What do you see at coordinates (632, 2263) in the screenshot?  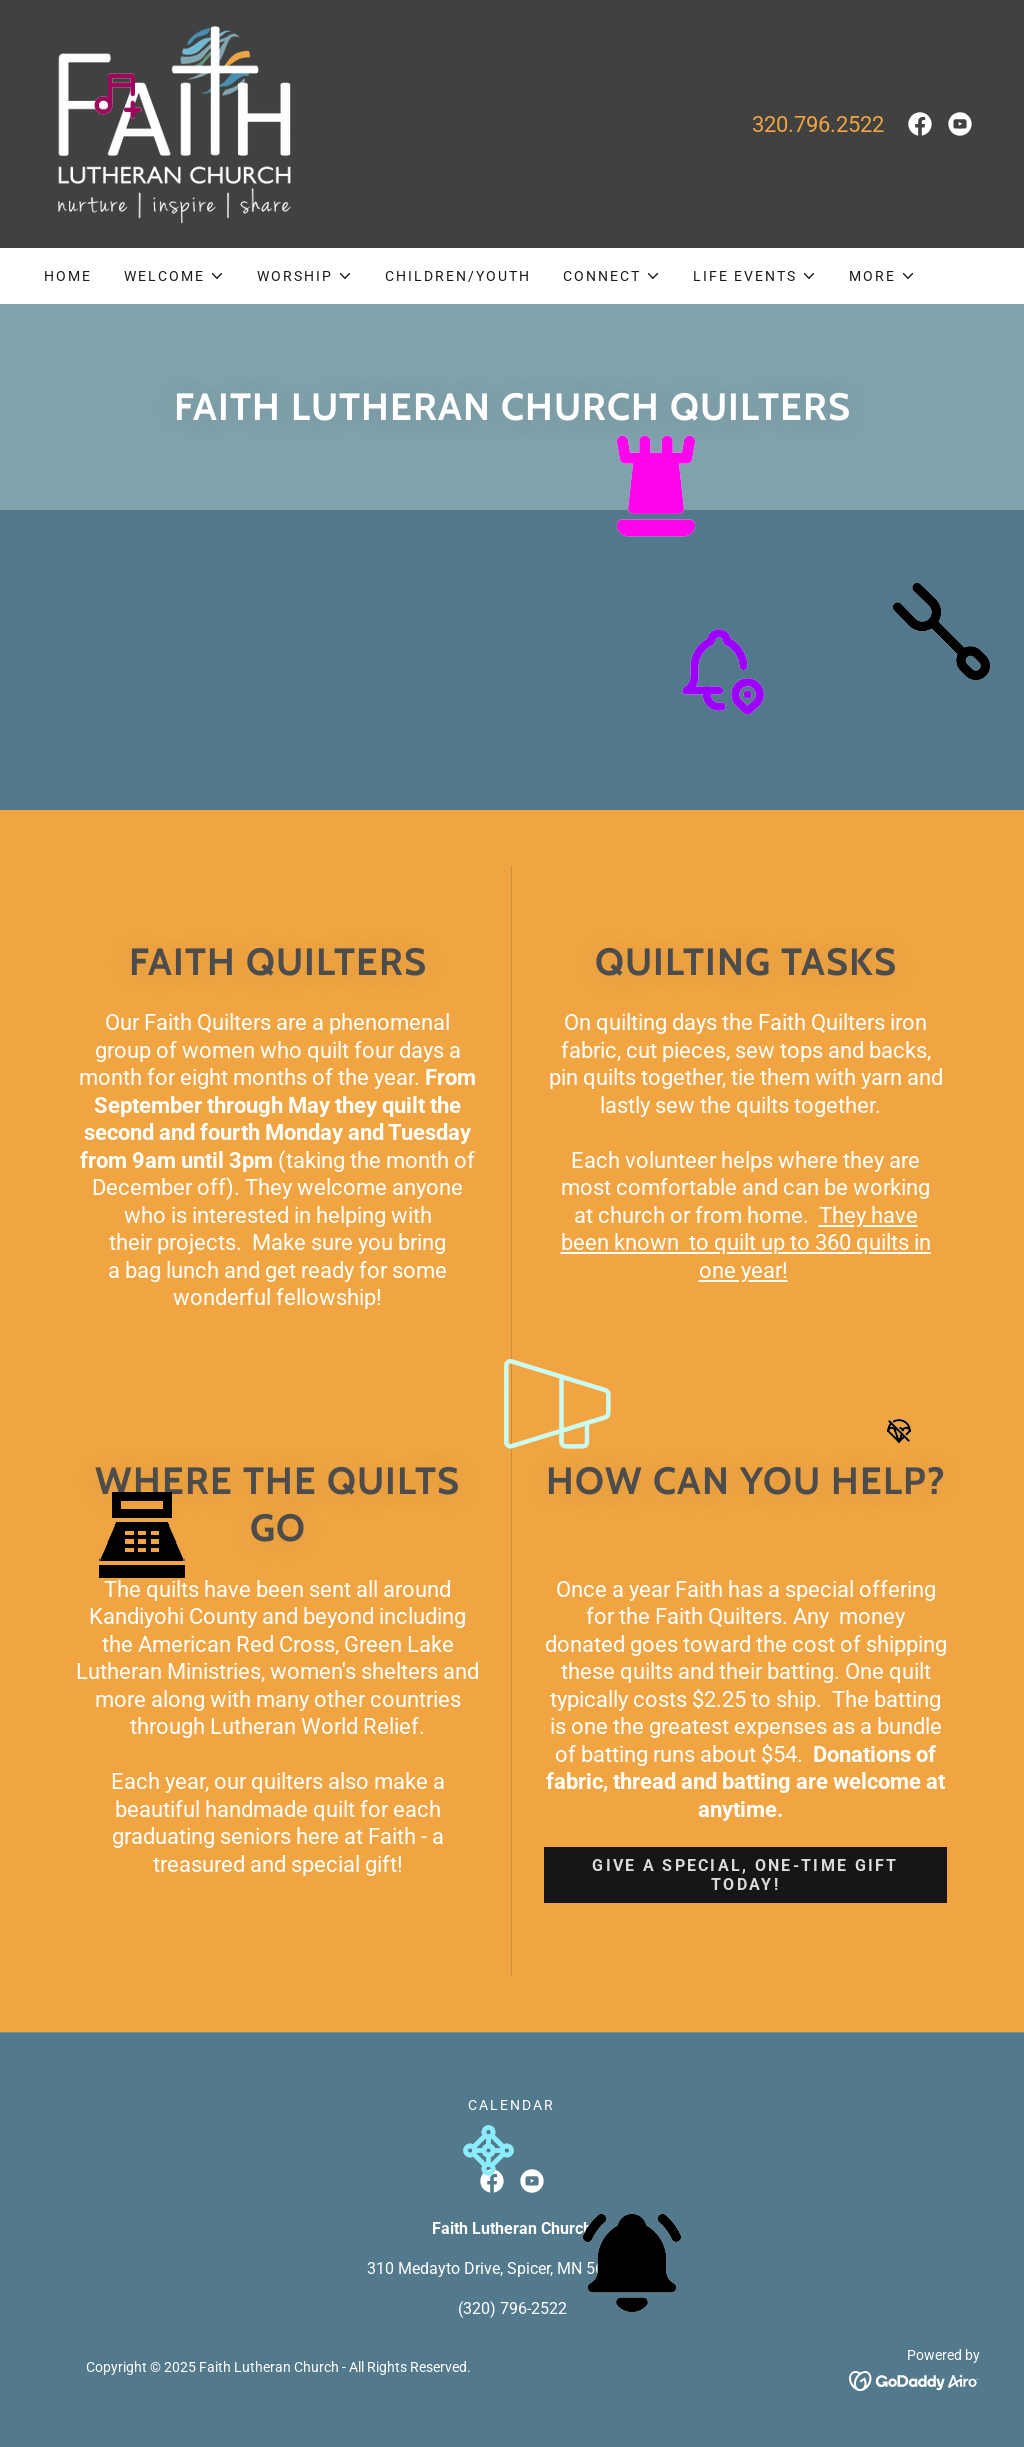 I see `indicates new notifications are available` at bounding box center [632, 2263].